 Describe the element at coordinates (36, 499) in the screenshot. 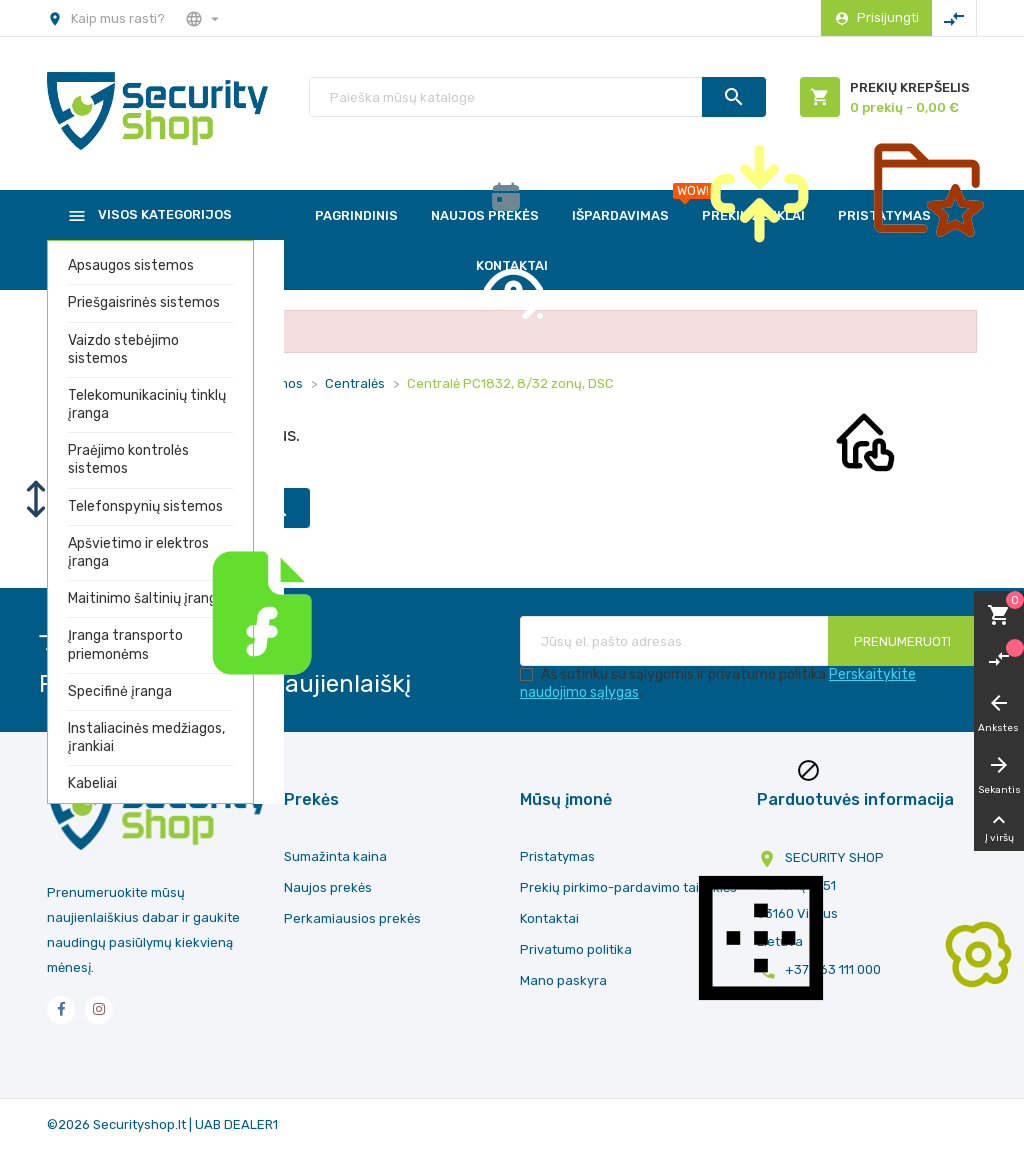

I see `resize element vertically` at that location.